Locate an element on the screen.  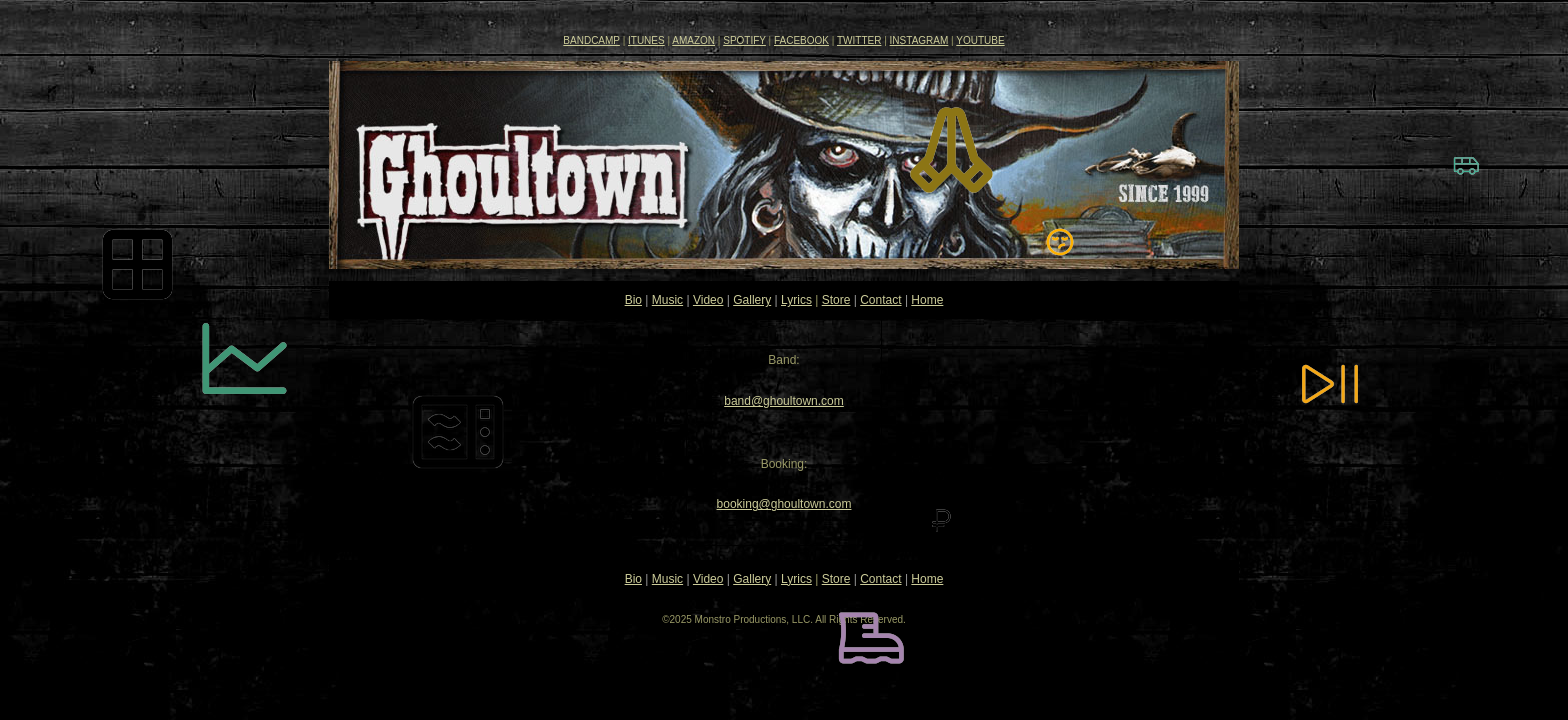
access microwave controls or settings is located at coordinates (458, 432).